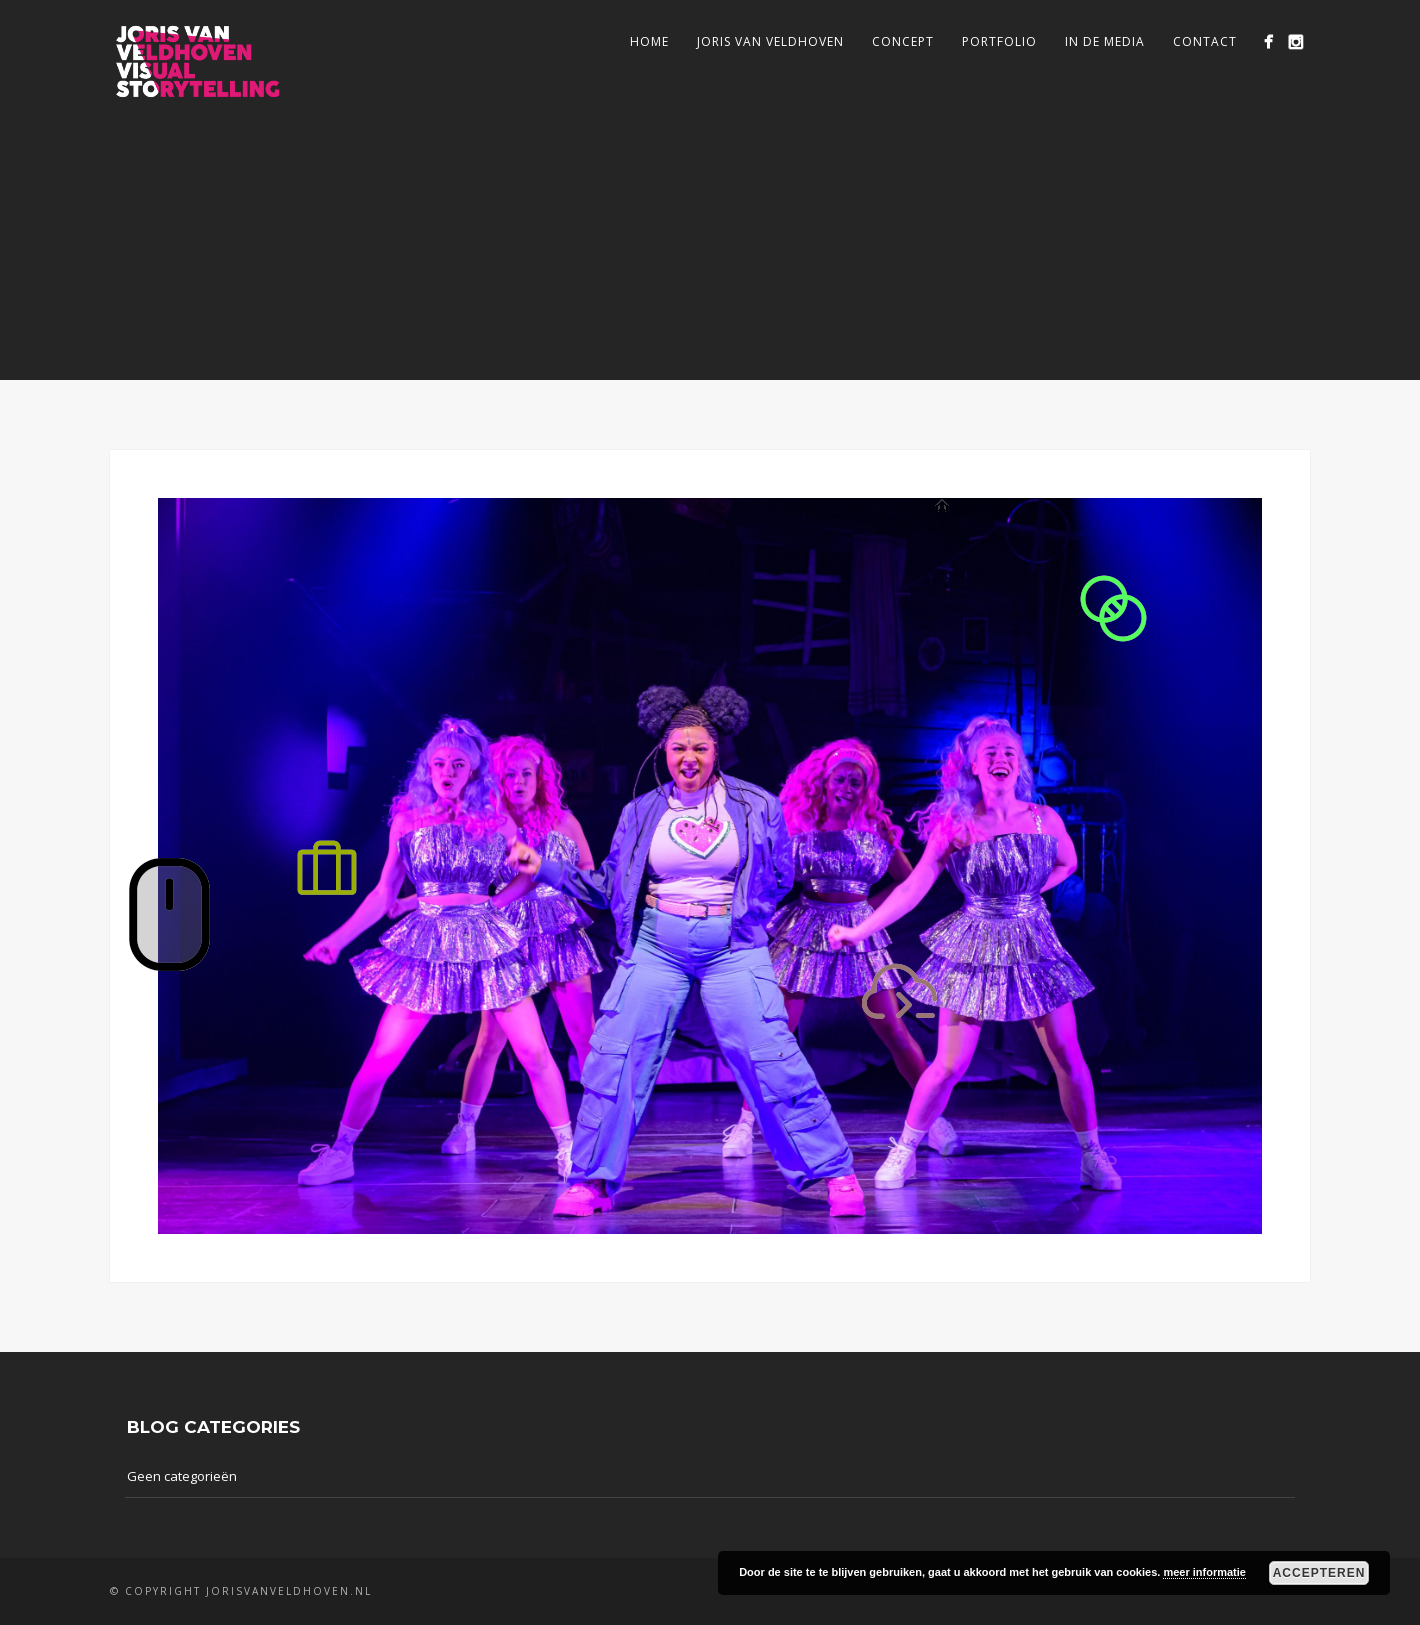 Image resolution: width=1420 pixels, height=1625 pixels. Describe the element at coordinates (327, 870) in the screenshot. I see `access travel or trip planning features` at that location.